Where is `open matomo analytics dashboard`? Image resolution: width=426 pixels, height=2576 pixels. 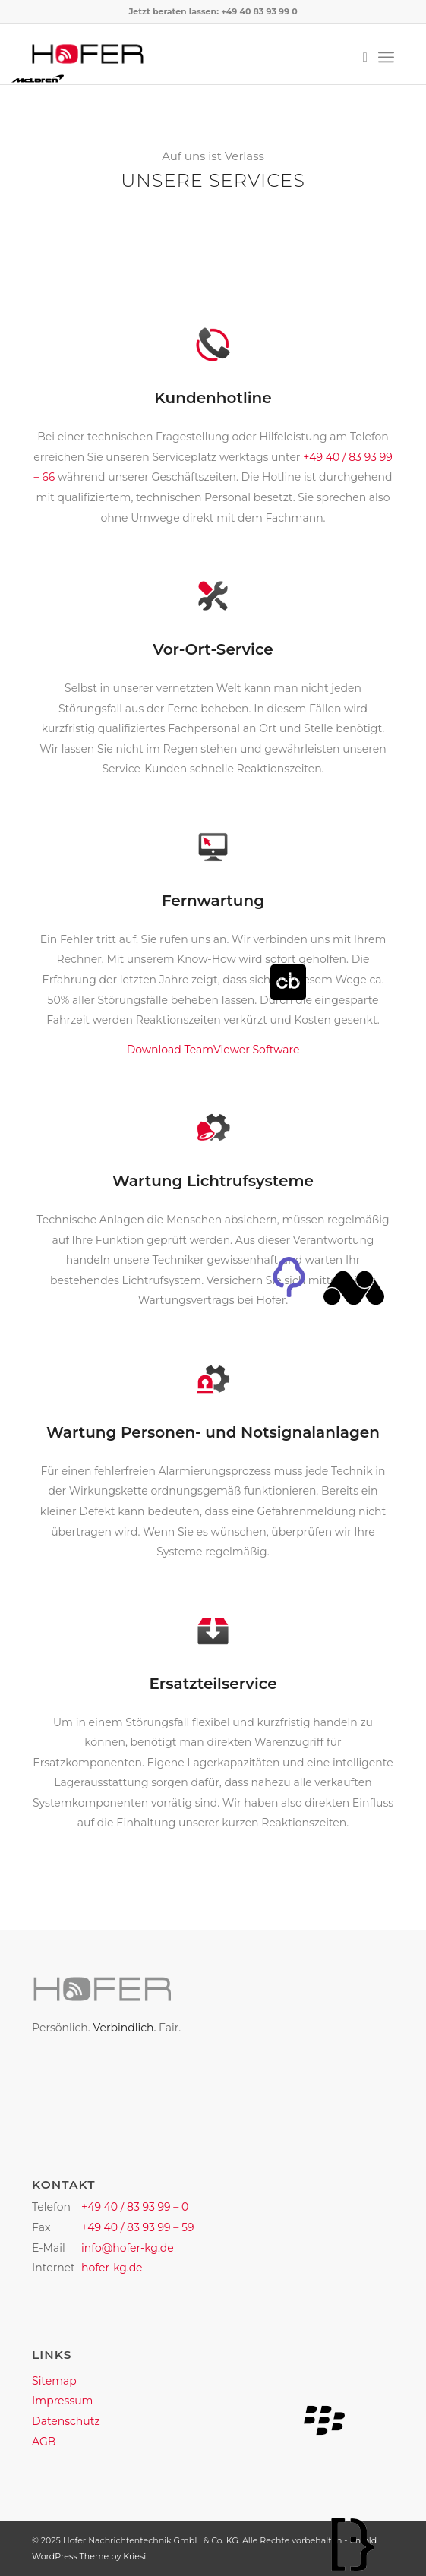
open matomo analytics dashboard is located at coordinates (354, 1288).